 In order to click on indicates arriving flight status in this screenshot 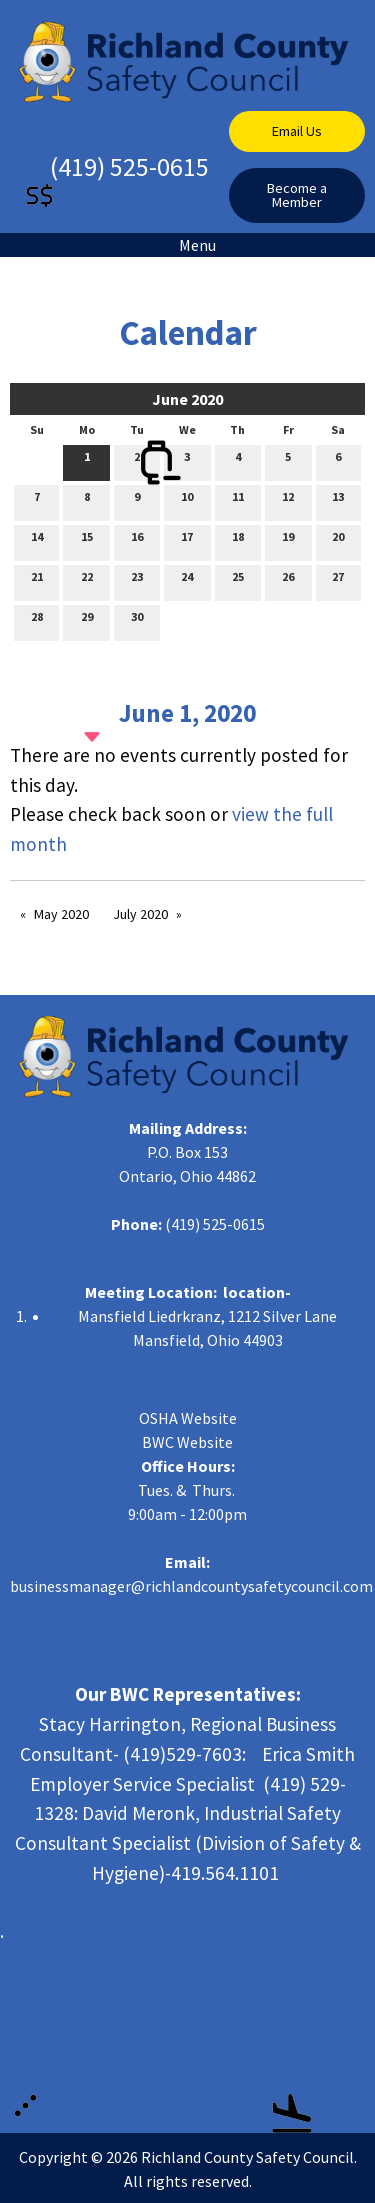, I will do `click(292, 2114)`.